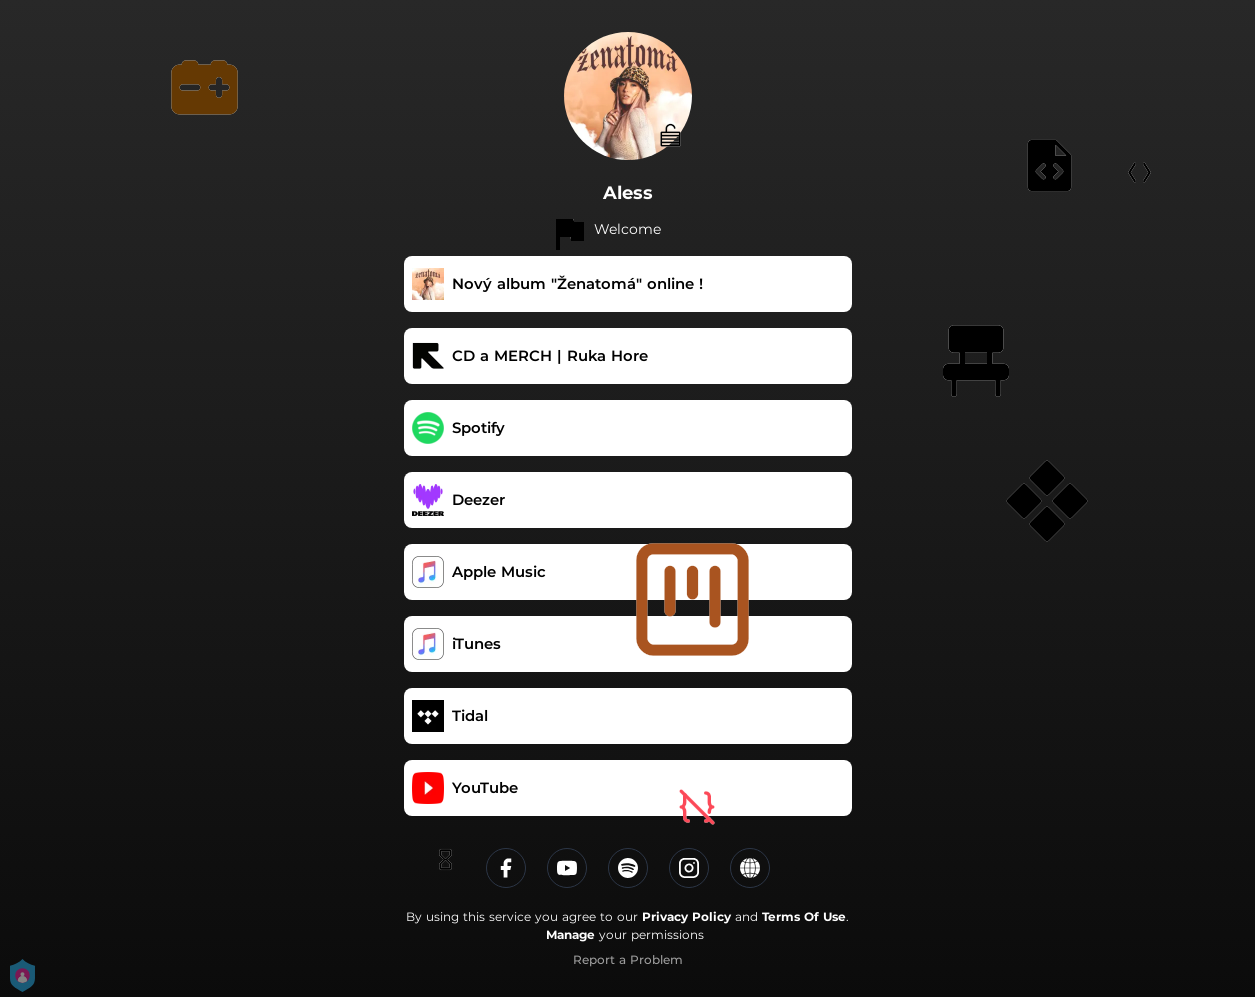 The width and height of the screenshot is (1255, 997). What do you see at coordinates (670, 136) in the screenshot?
I see `unlocked or unsecured state` at bounding box center [670, 136].